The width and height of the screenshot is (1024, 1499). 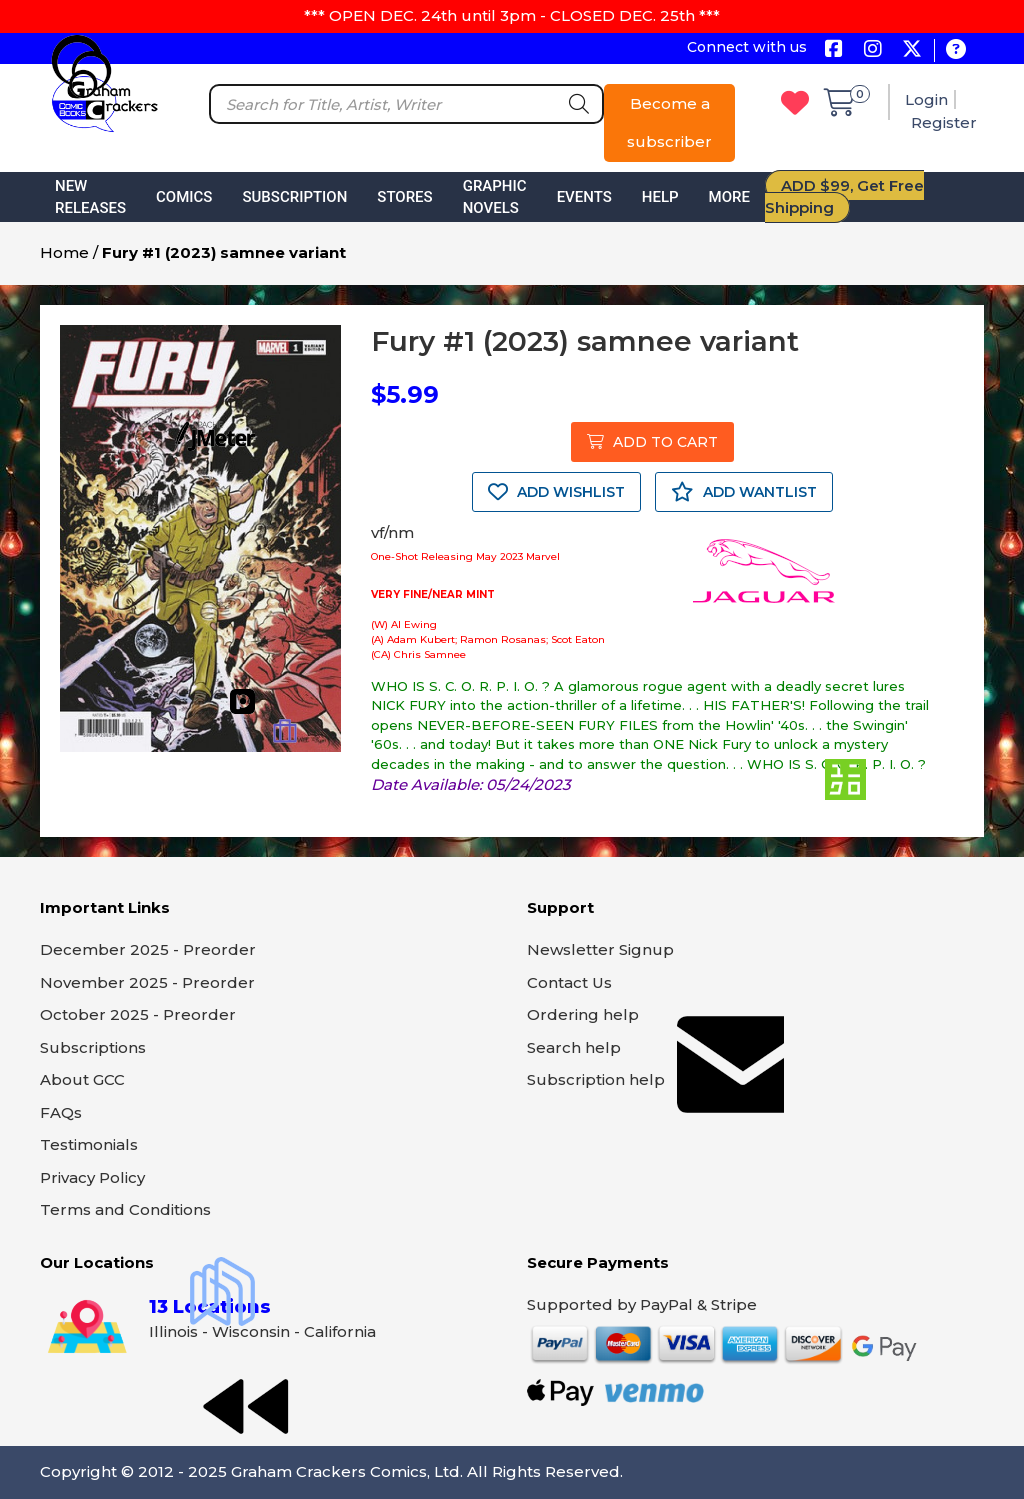 I want to click on mailbox.org email service logo, so click(x=730, y=1064).